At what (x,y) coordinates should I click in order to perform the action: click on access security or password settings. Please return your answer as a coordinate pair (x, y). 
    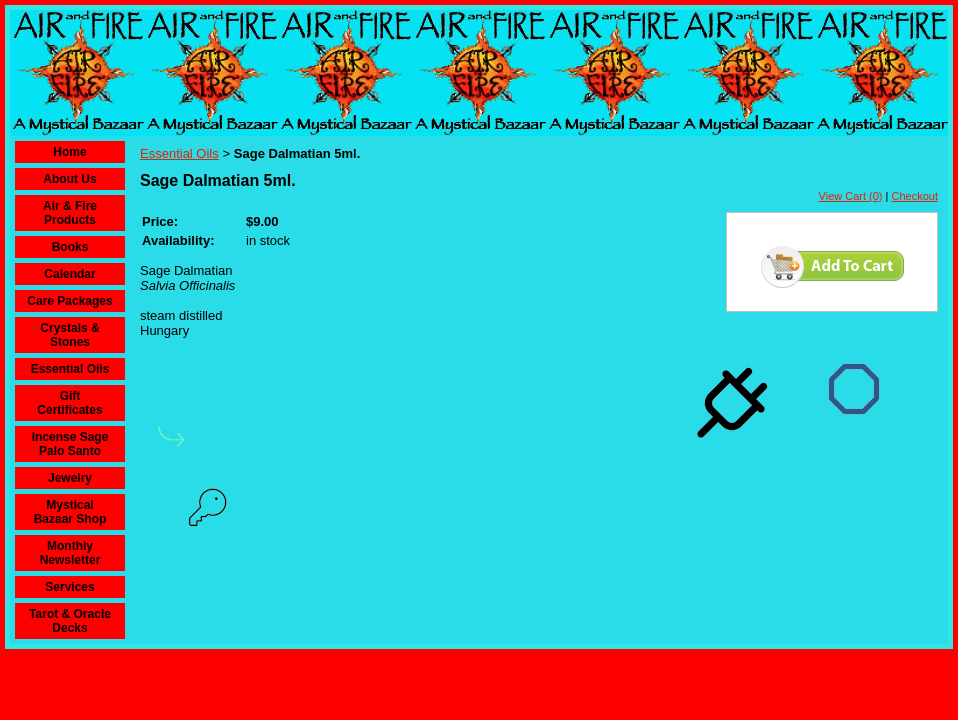
    Looking at the image, I should click on (207, 508).